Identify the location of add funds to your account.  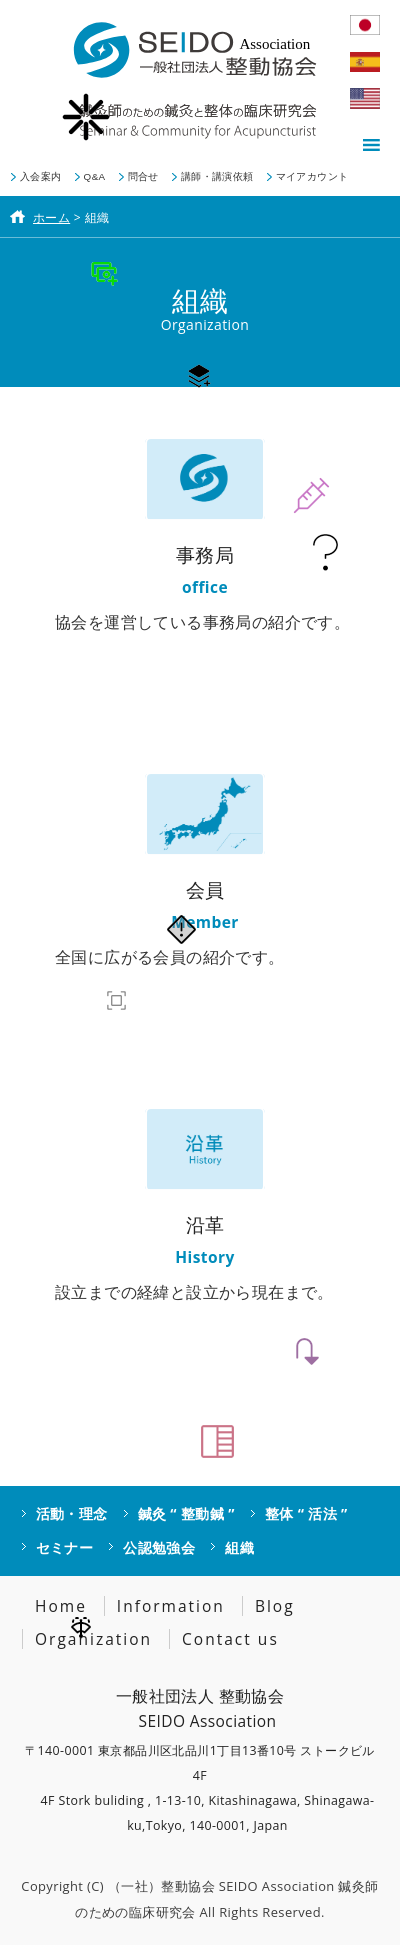
(104, 272).